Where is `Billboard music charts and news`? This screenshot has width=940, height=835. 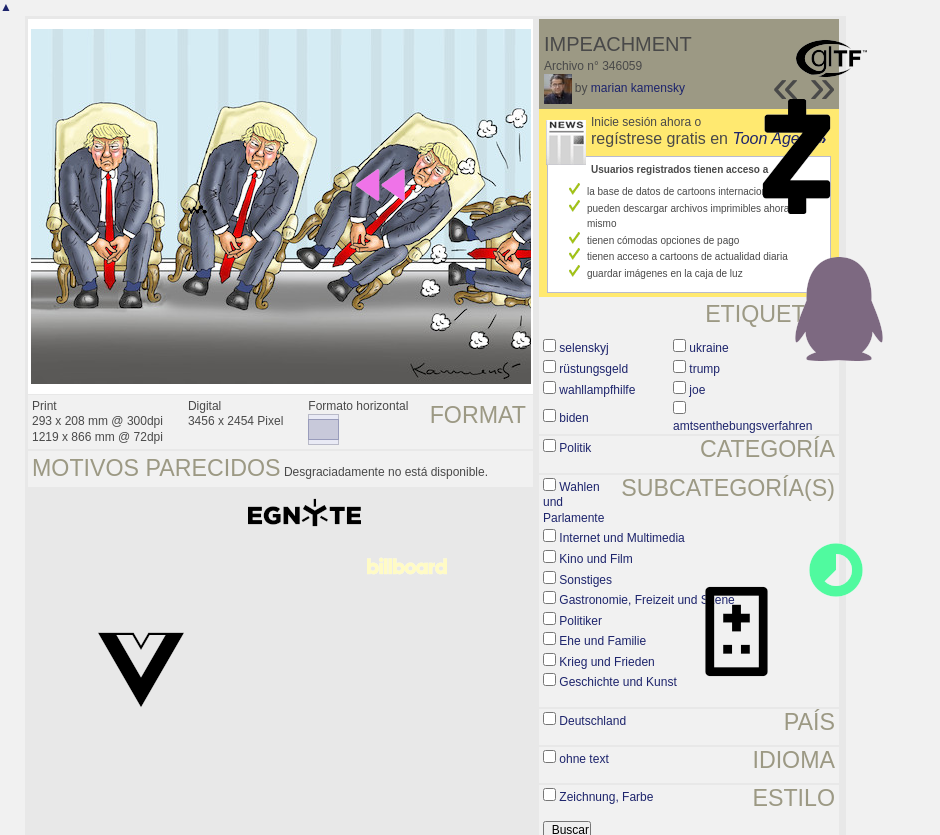 Billboard music charts and news is located at coordinates (407, 566).